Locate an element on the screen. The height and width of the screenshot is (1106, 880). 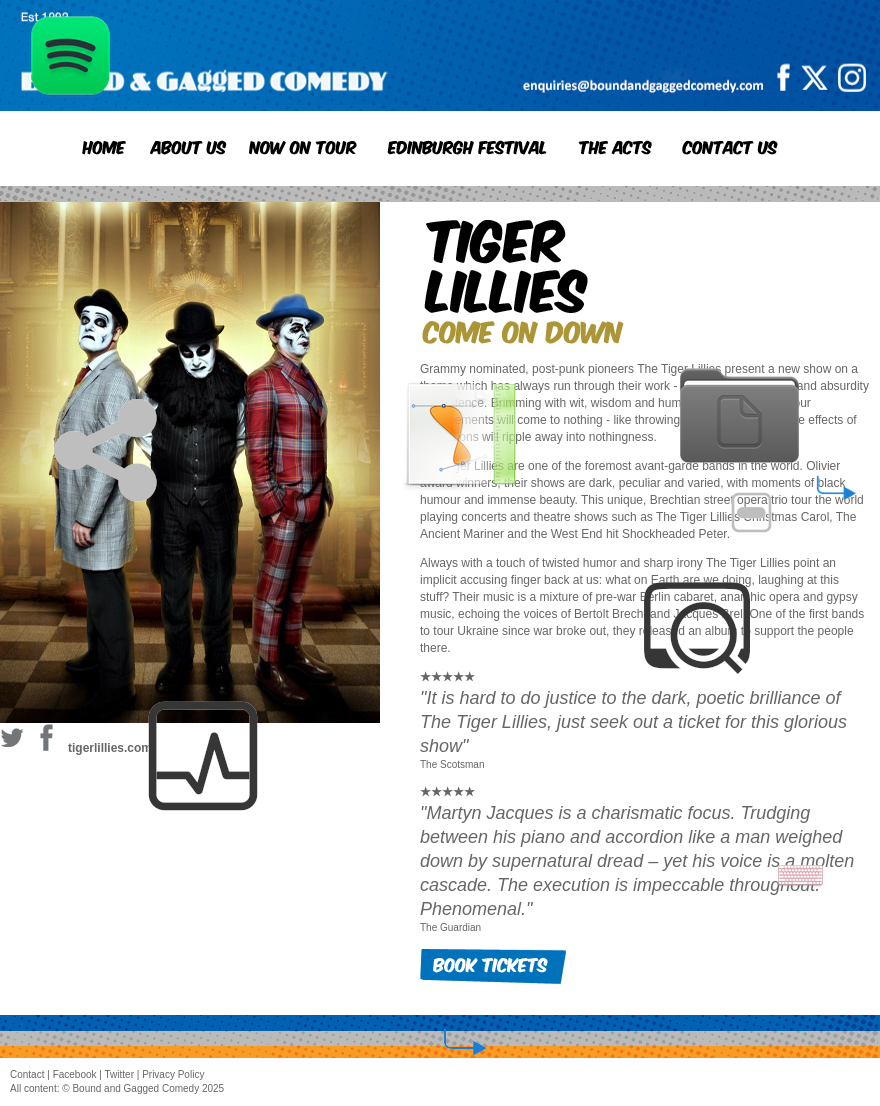
forward an email to another recipient is located at coordinates (837, 485).